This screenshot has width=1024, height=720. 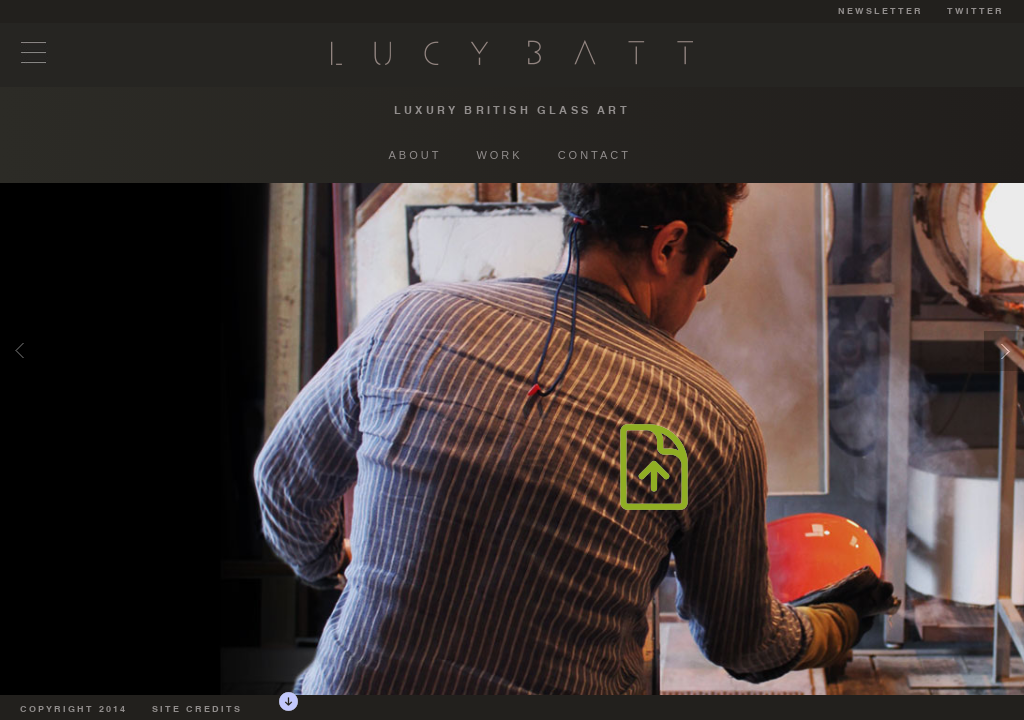 I want to click on download file or content, so click(x=288, y=701).